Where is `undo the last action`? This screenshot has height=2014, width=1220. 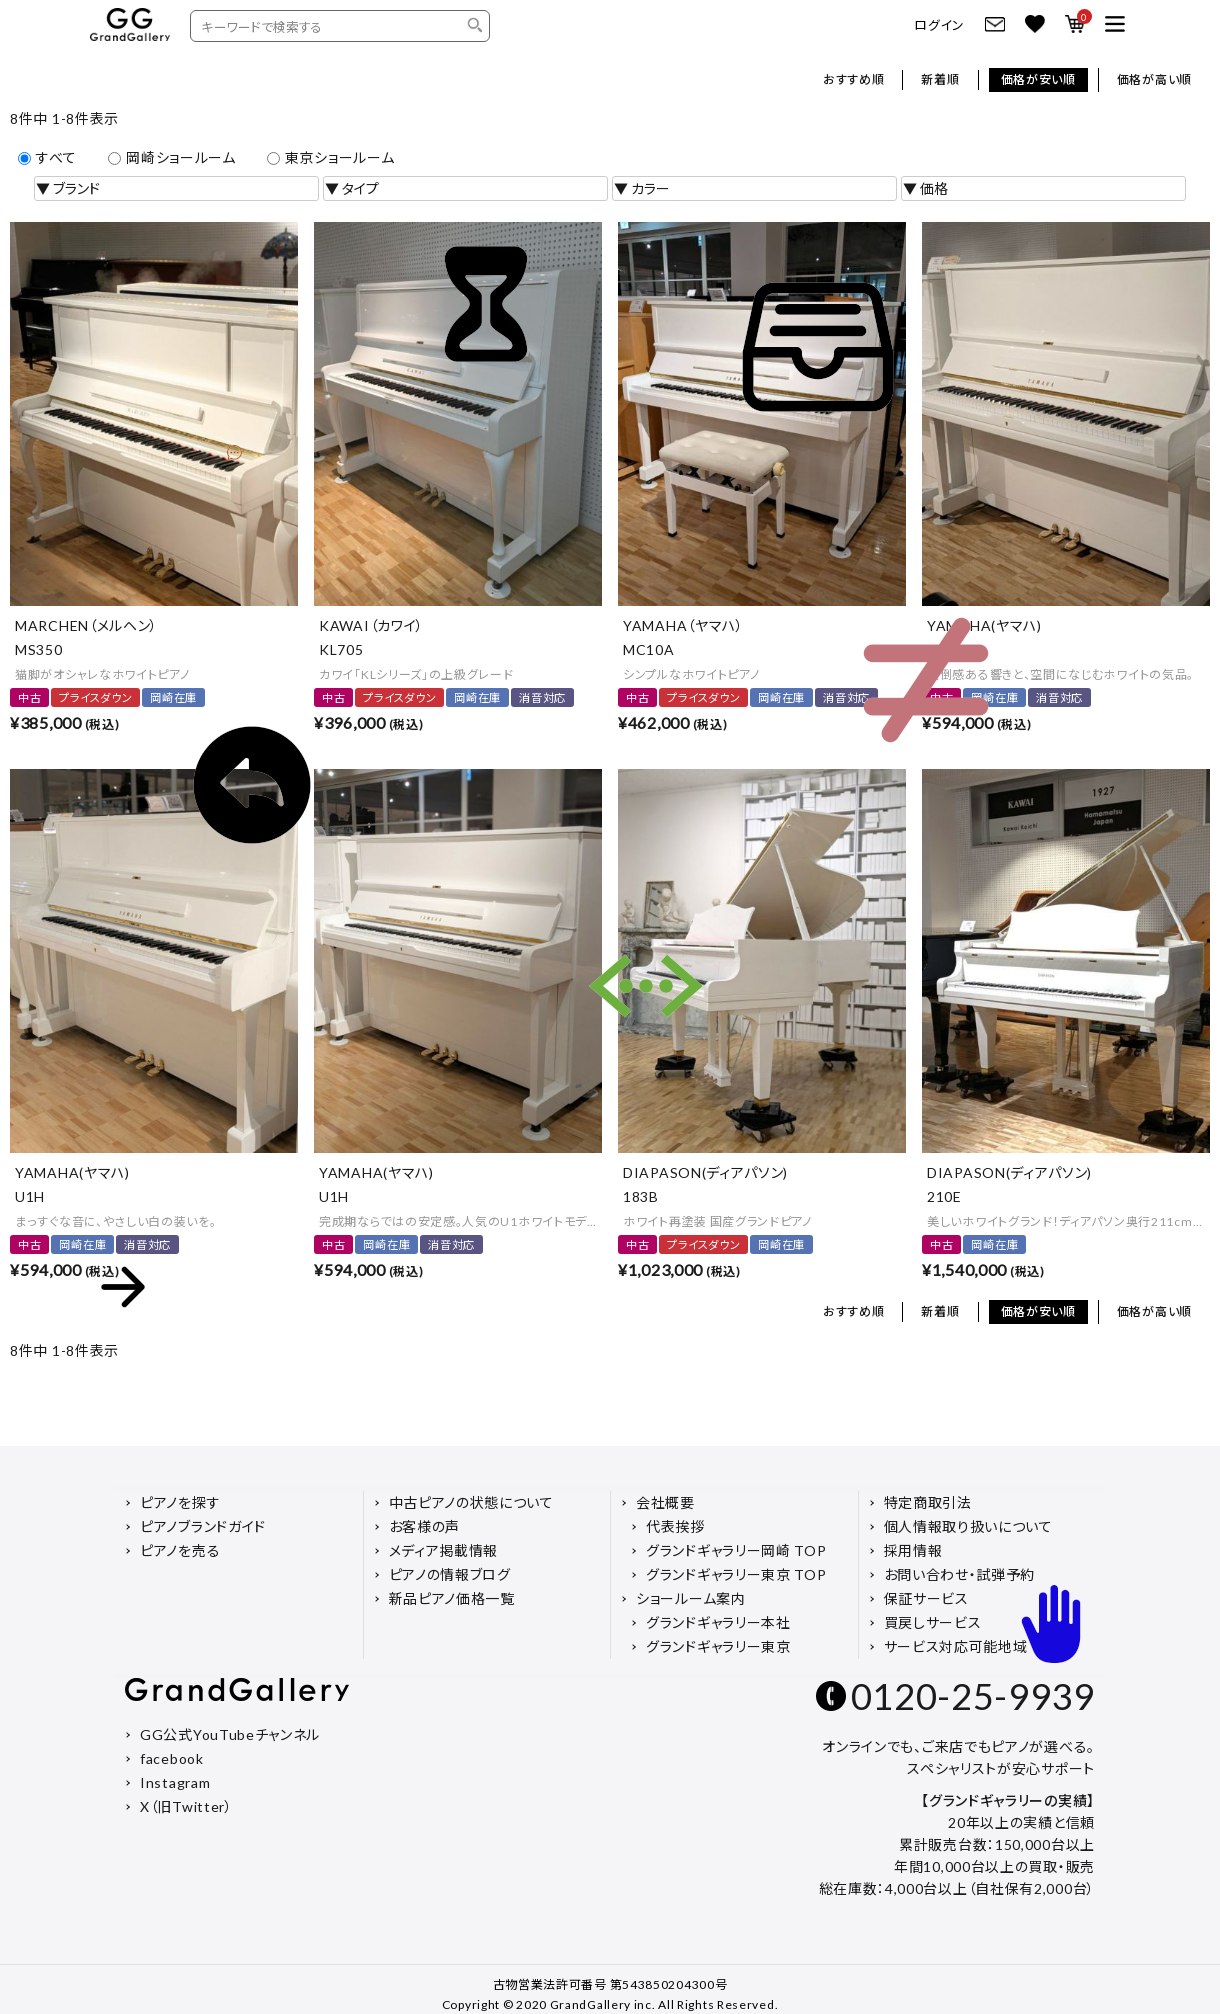 undo the last action is located at coordinates (252, 785).